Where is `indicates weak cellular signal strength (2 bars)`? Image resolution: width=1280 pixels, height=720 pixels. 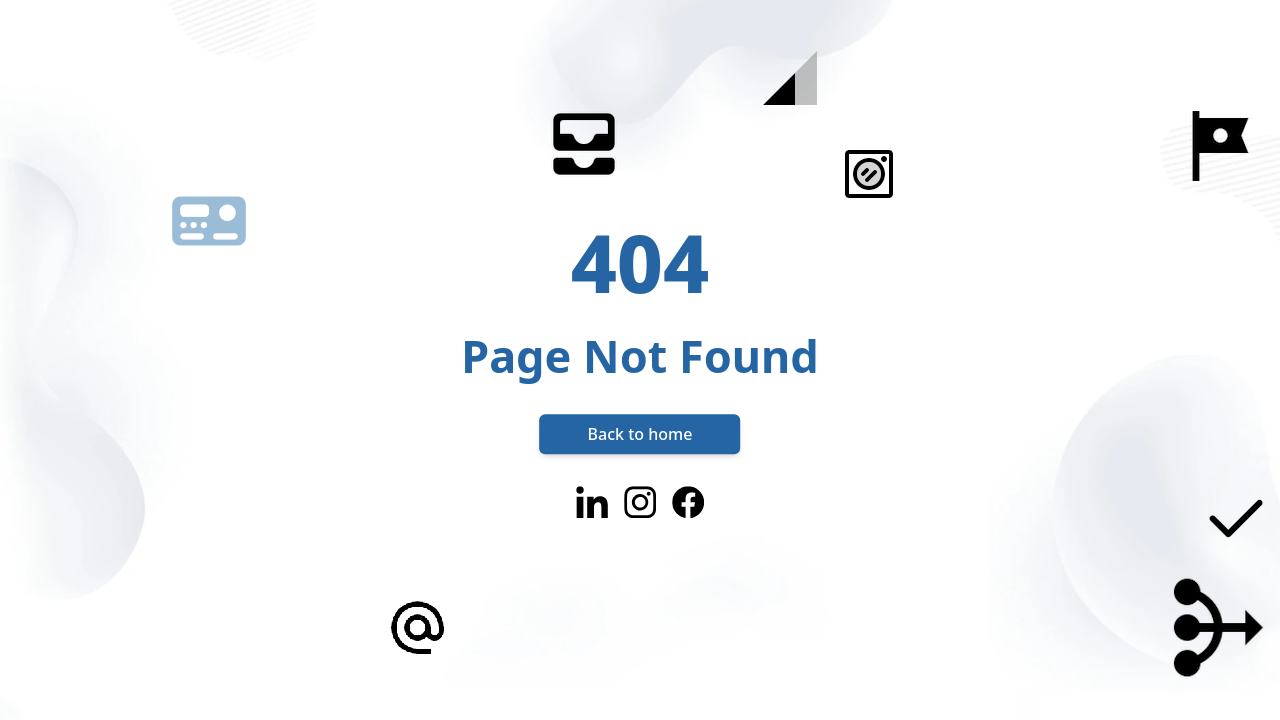 indicates weak cellular signal strength (2 bars) is located at coordinates (790, 78).